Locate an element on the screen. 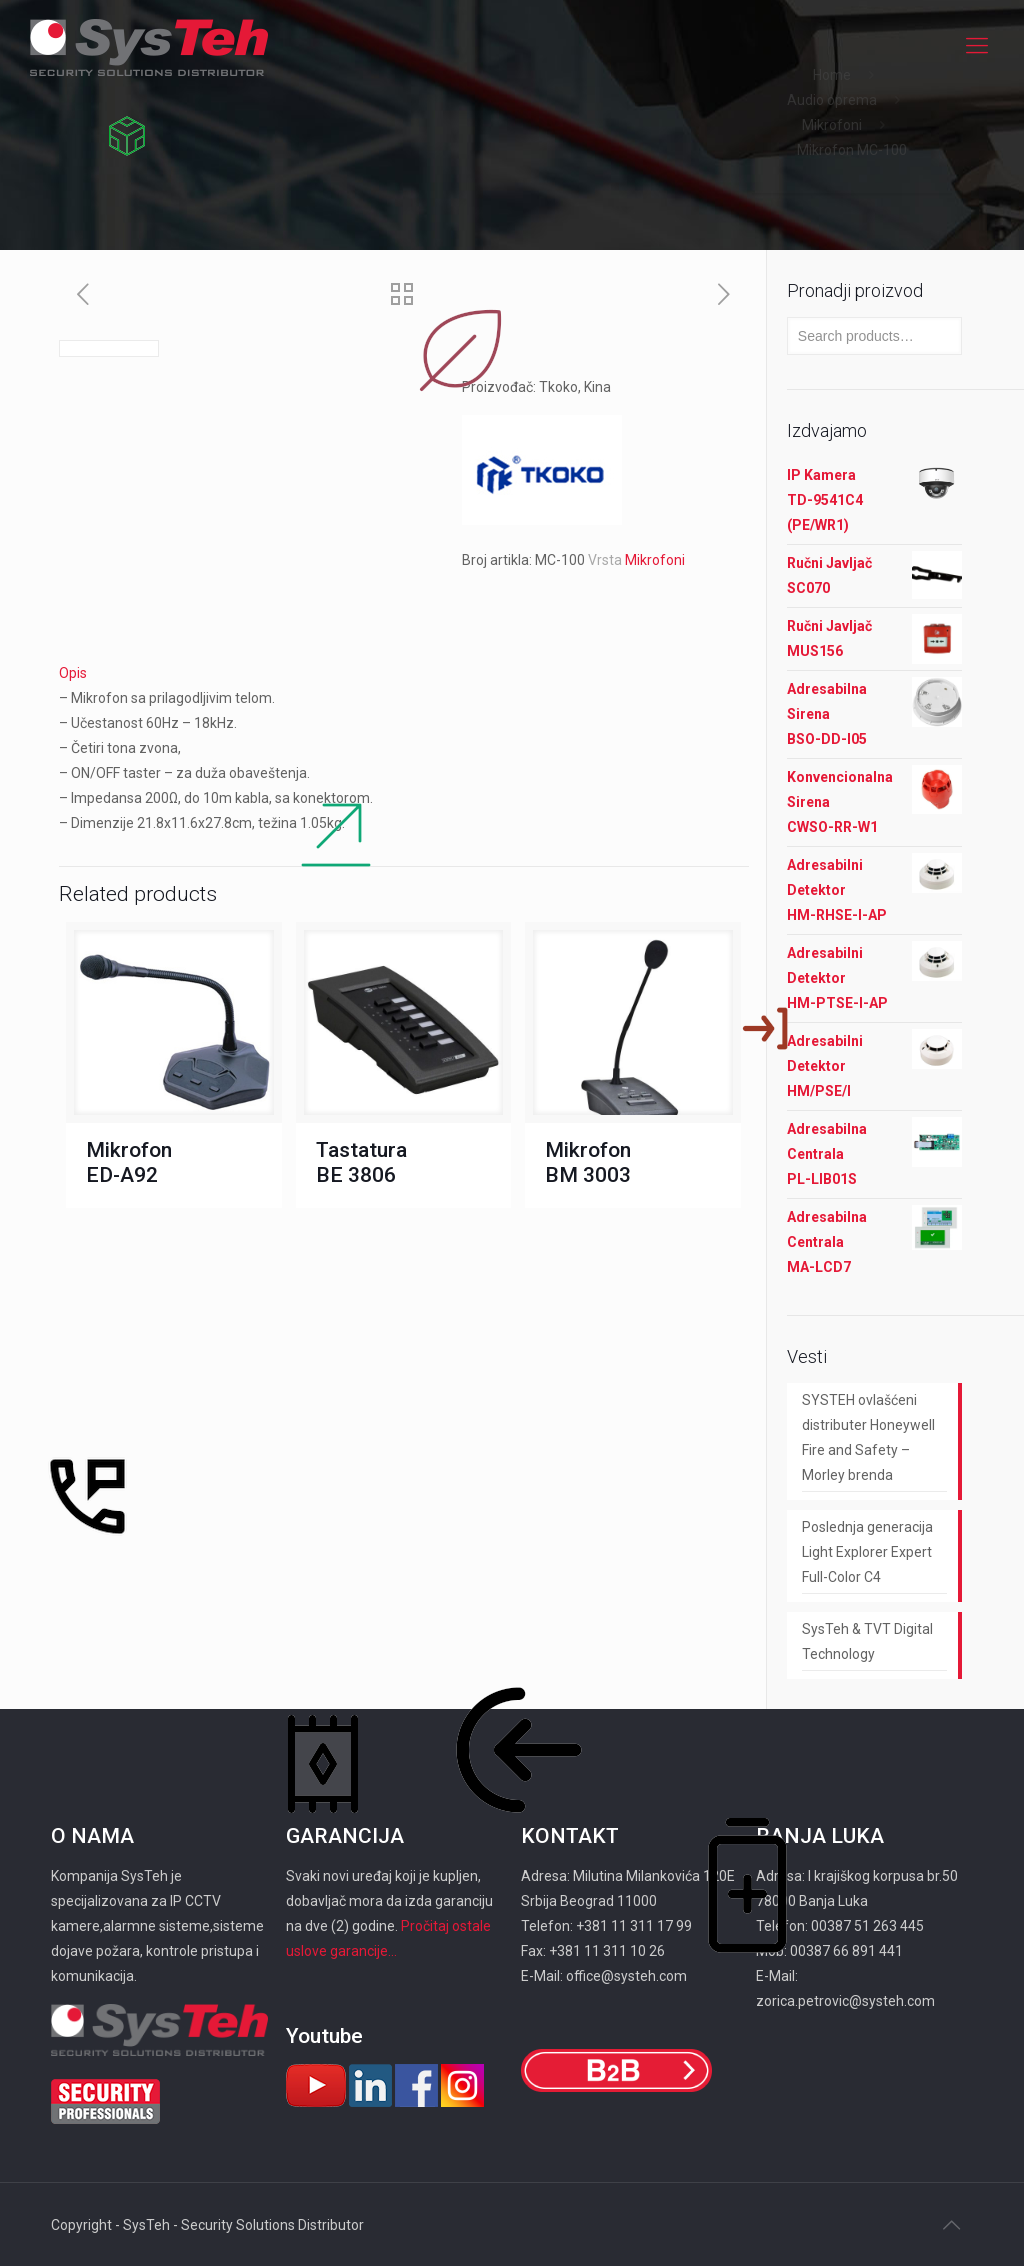  add a new battery or power source is located at coordinates (747, 1887).